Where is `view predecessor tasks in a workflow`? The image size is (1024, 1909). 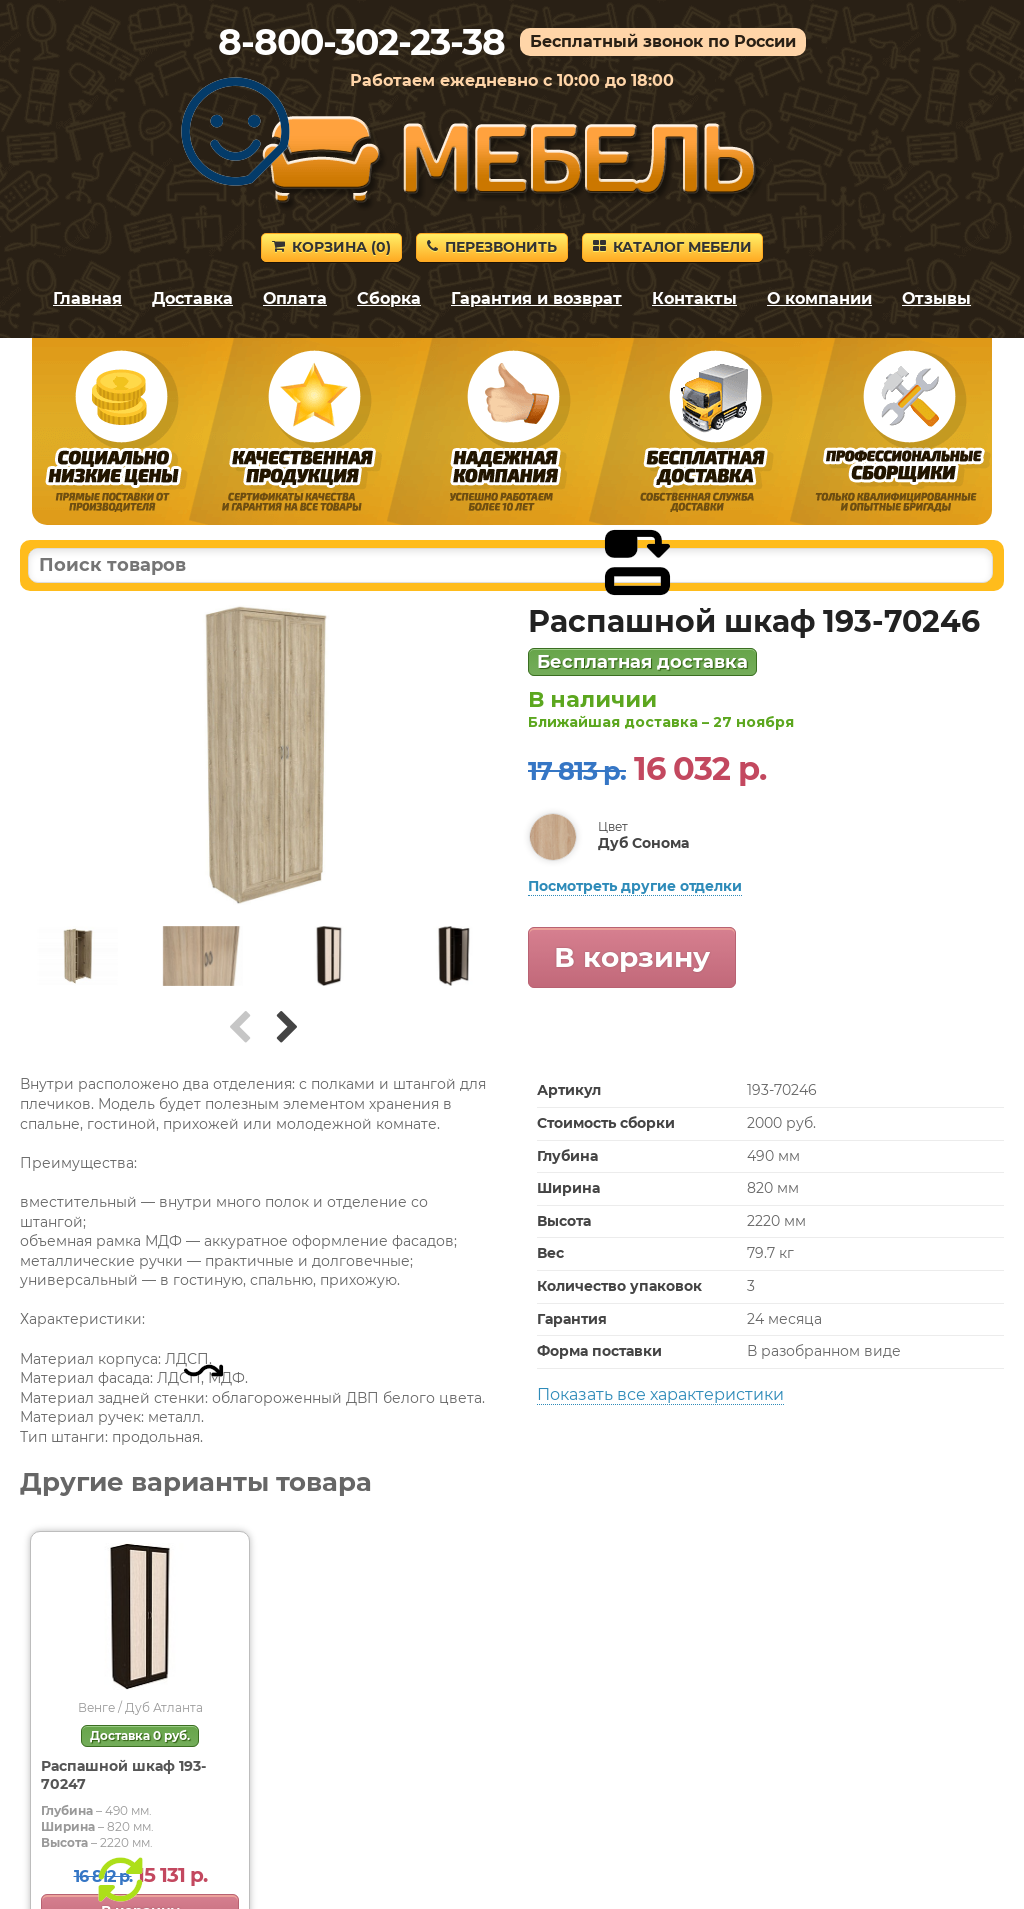
view predecessor tasks in a workflow is located at coordinates (637, 562).